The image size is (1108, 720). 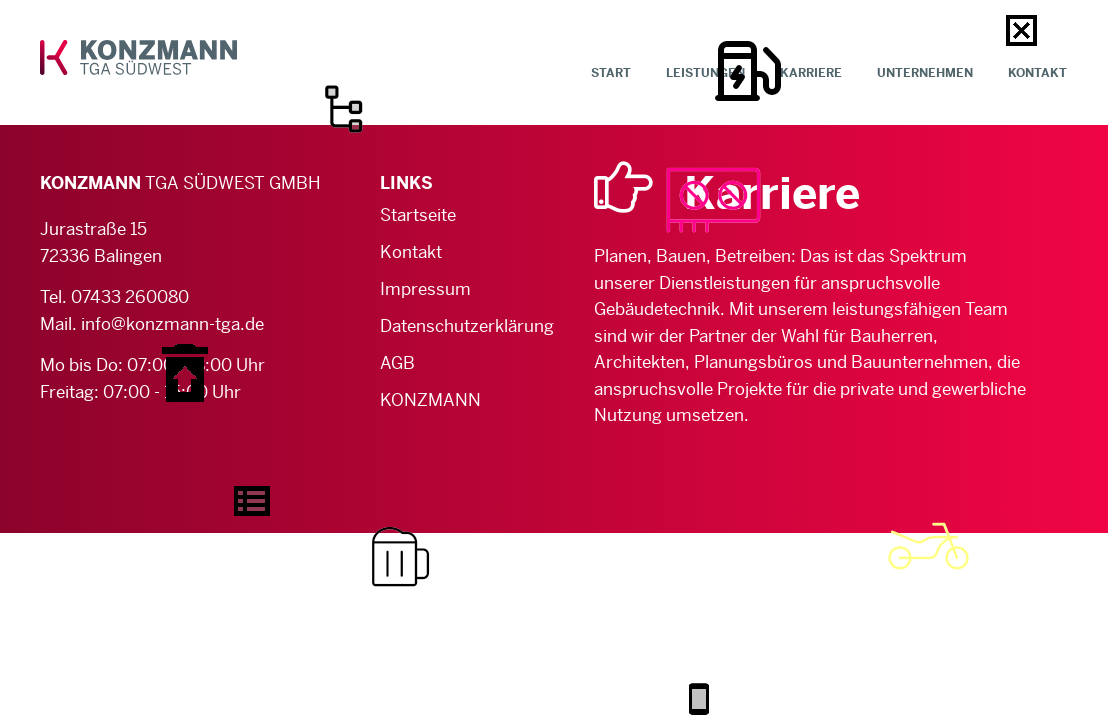 What do you see at coordinates (713, 198) in the screenshot?
I see `view graphics card or GPU information` at bounding box center [713, 198].